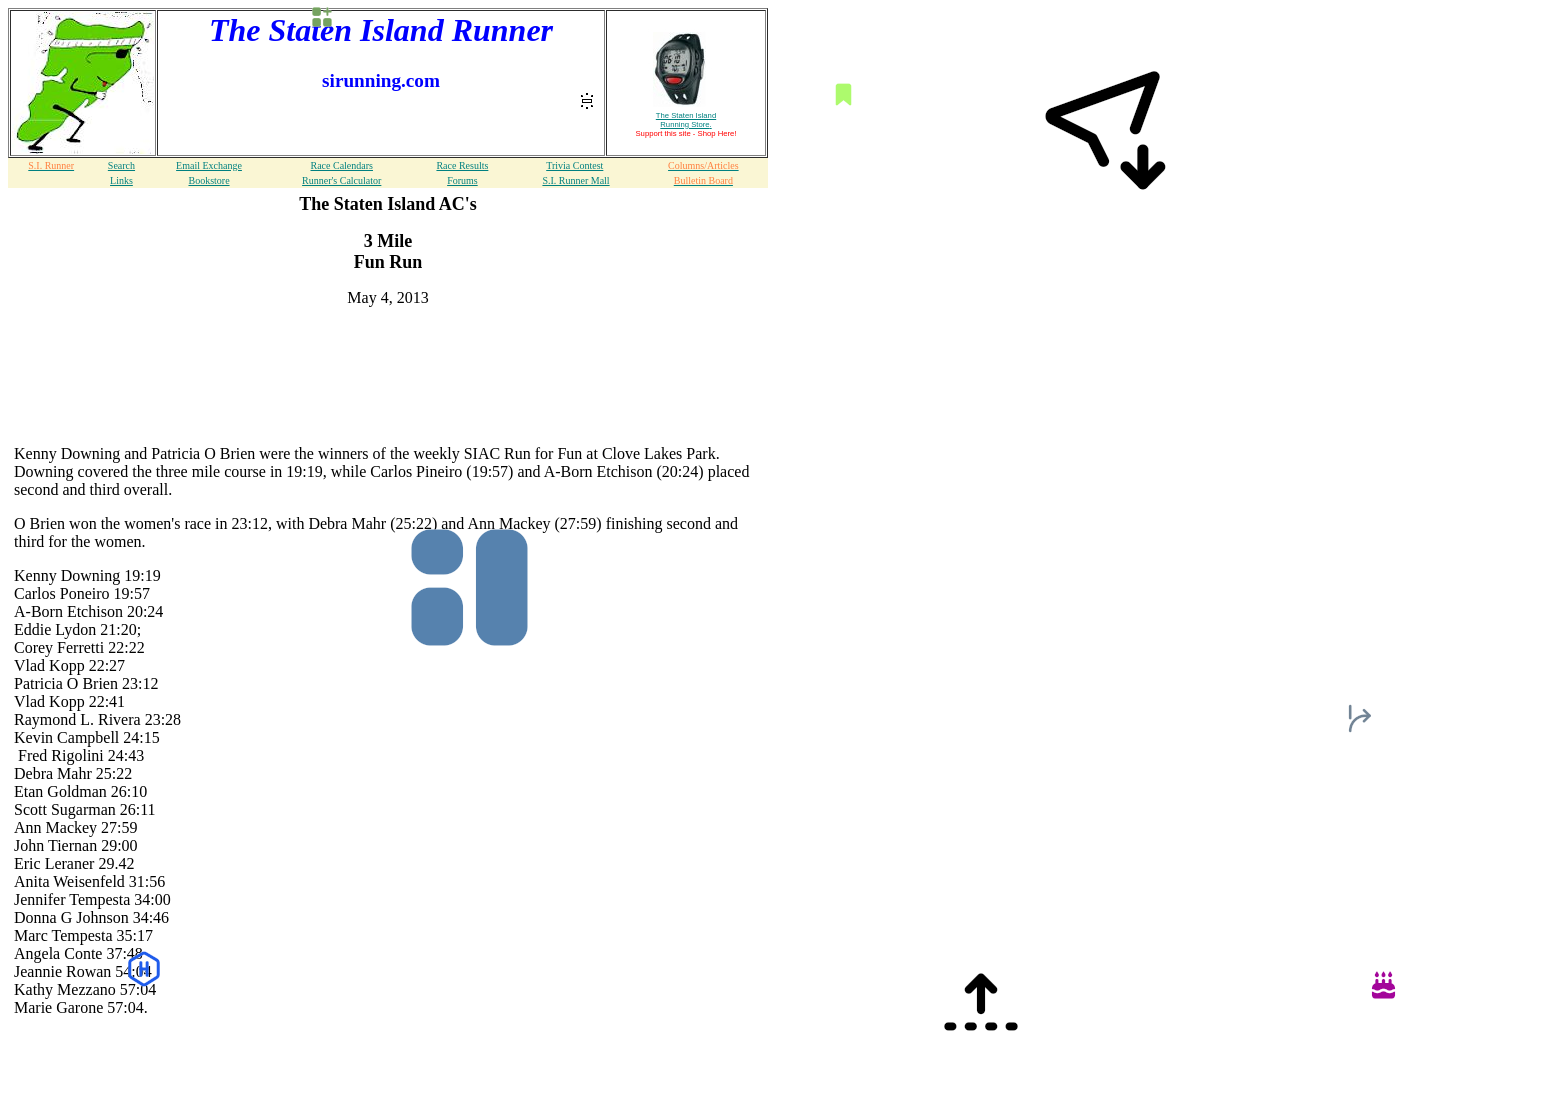 This screenshot has height=1109, width=1568. Describe the element at coordinates (843, 94) in the screenshot. I see `indicates a saved or bookmarked item` at that location.